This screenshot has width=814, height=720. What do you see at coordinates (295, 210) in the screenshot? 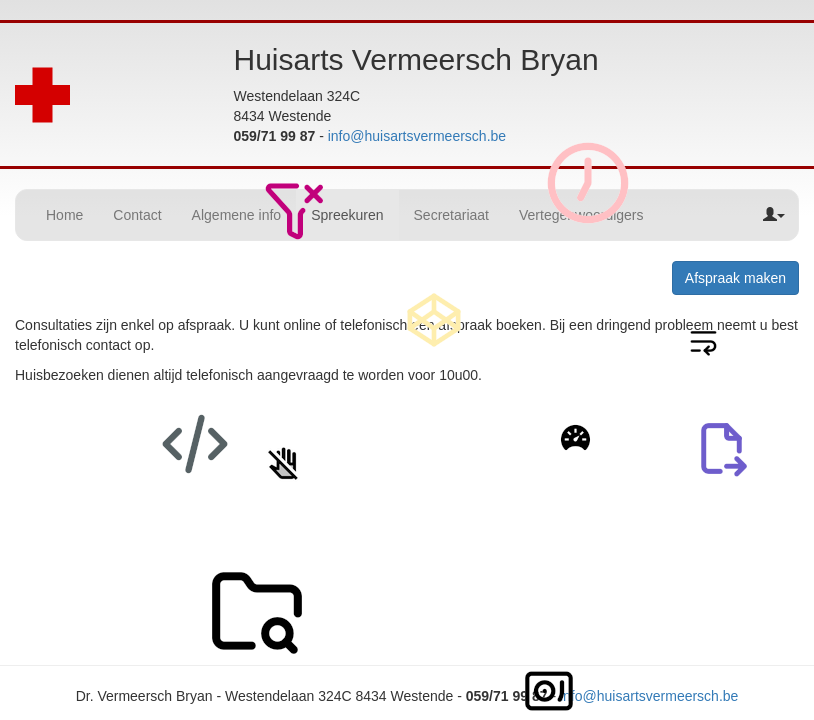
I see `clear all active filters` at bounding box center [295, 210].